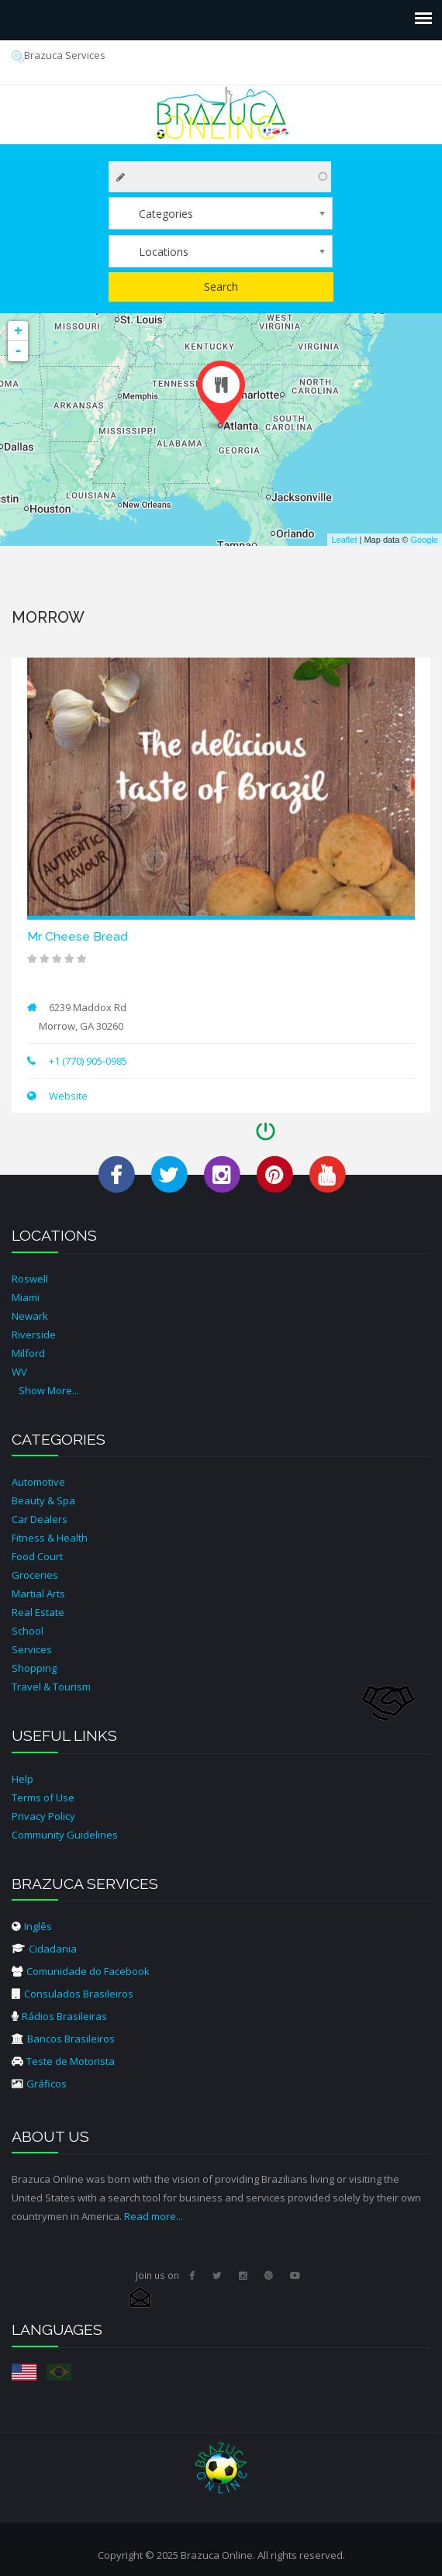  Describe the element at coordinates (265, 1131) in the screenshot. I see `turn device on or off` at that location.